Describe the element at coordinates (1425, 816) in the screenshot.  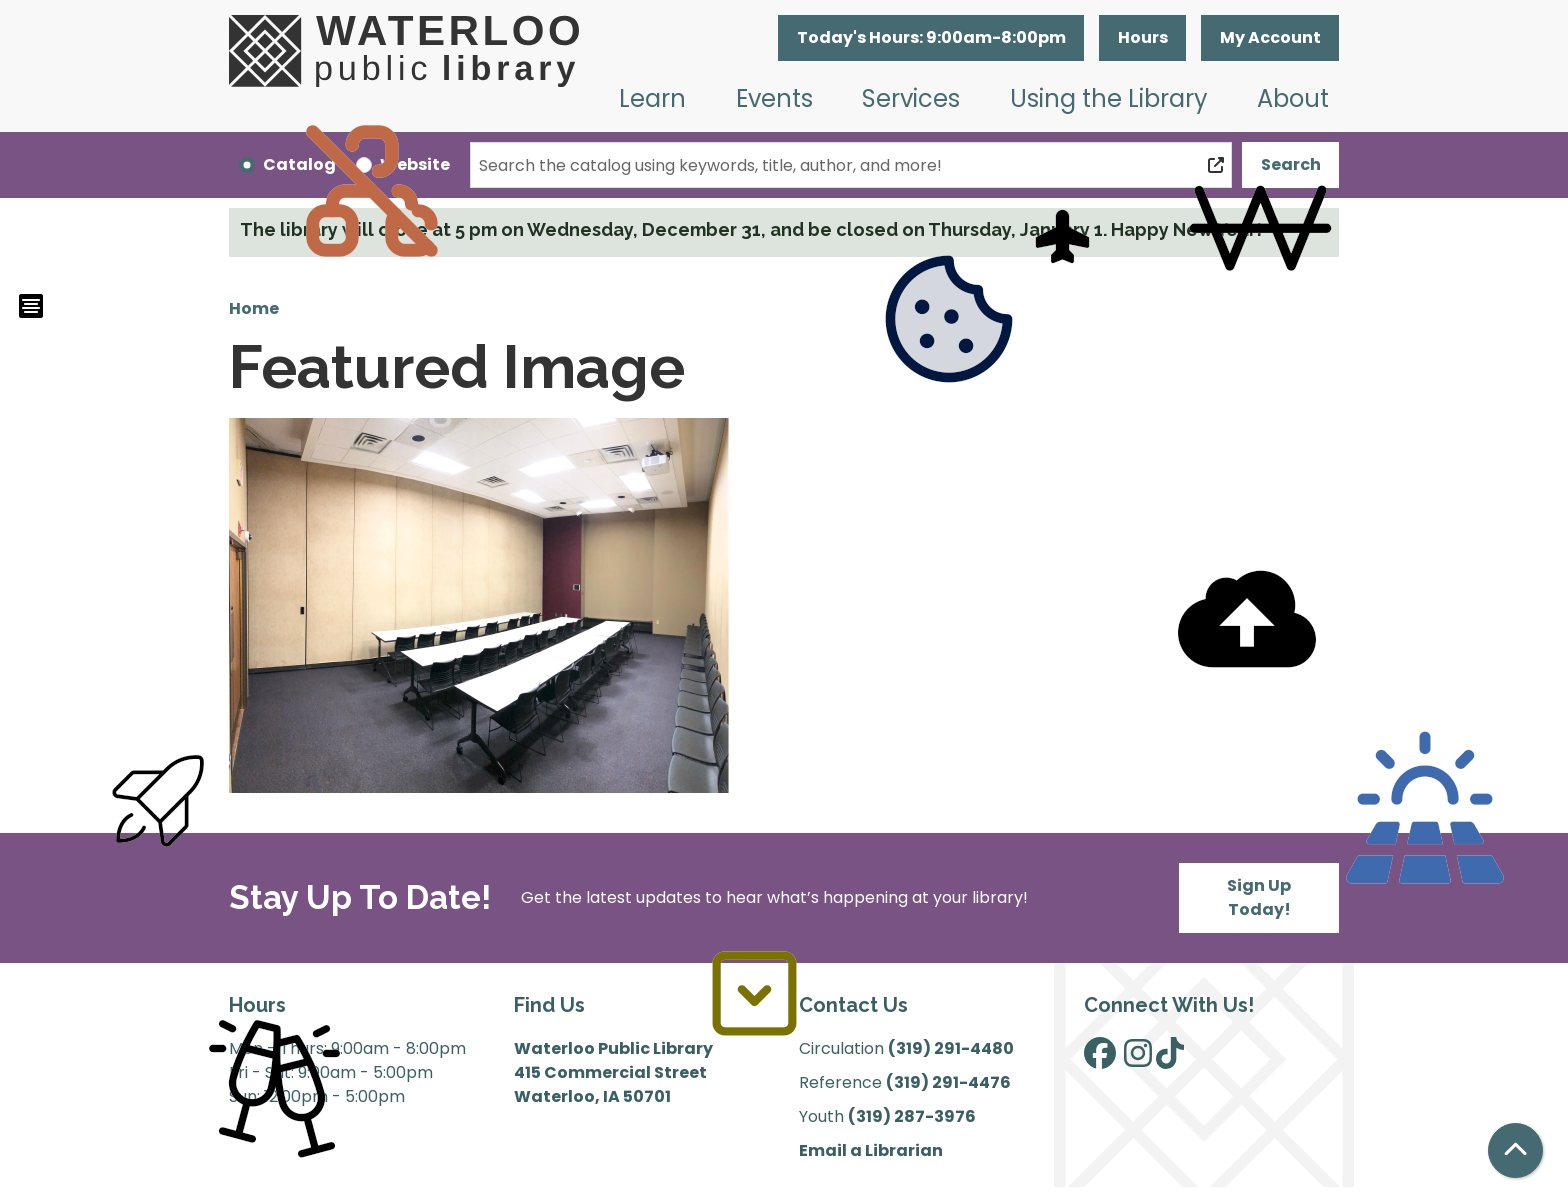
I see `view solar panel status or energy production` at that location.